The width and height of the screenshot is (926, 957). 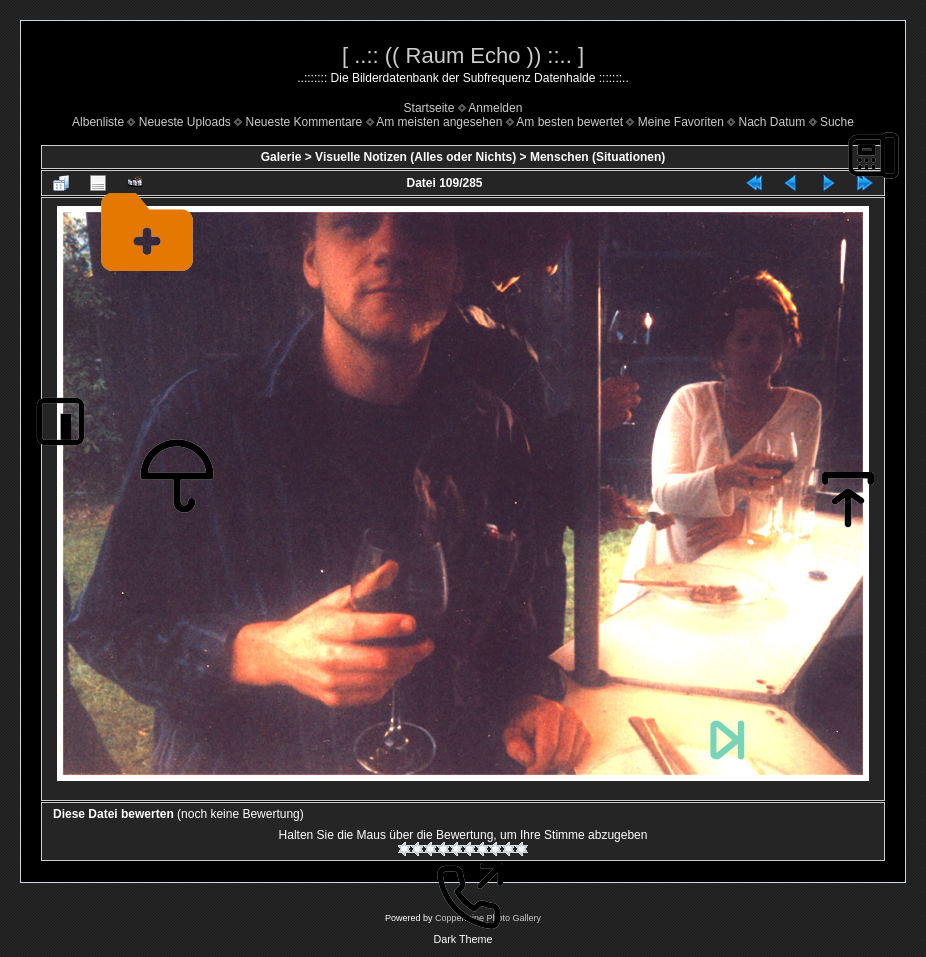 What do you see at coordinates (728, 740) in the screenshot?
I see `skip to the next track or media item` at bounding box center [728, 740].